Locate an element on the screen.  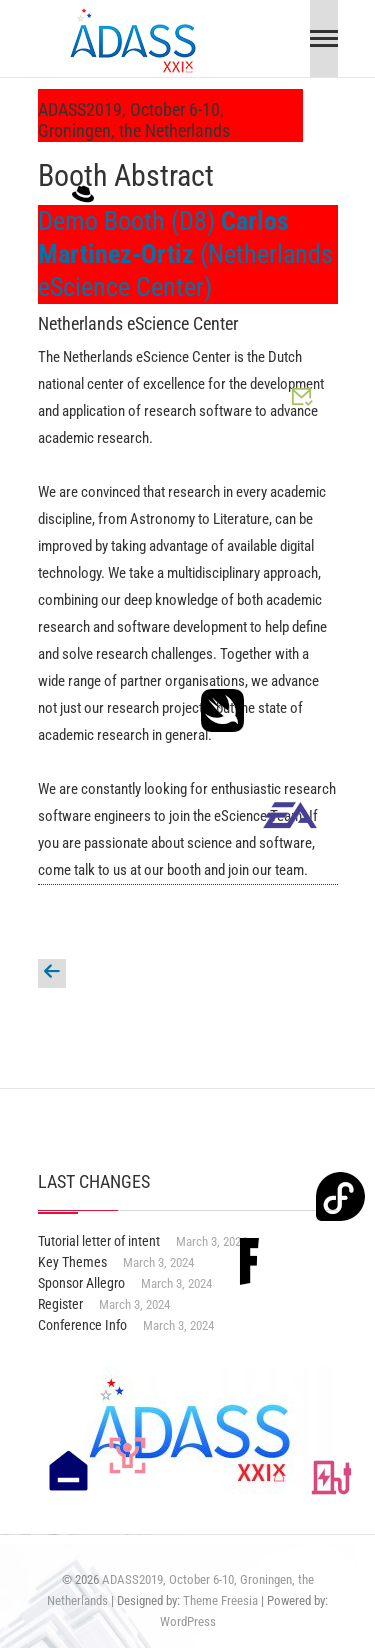
launch fortnite game is located at coordinates (249, 1261).